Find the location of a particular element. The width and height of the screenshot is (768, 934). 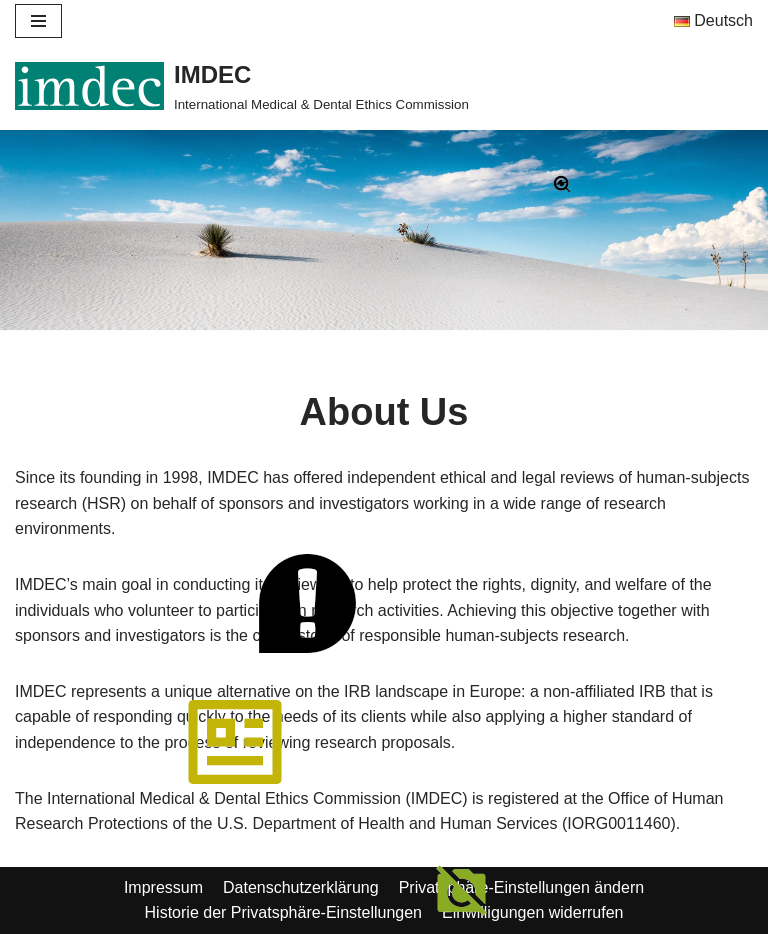

find and replace text or content is located at coordinates (562, 184).